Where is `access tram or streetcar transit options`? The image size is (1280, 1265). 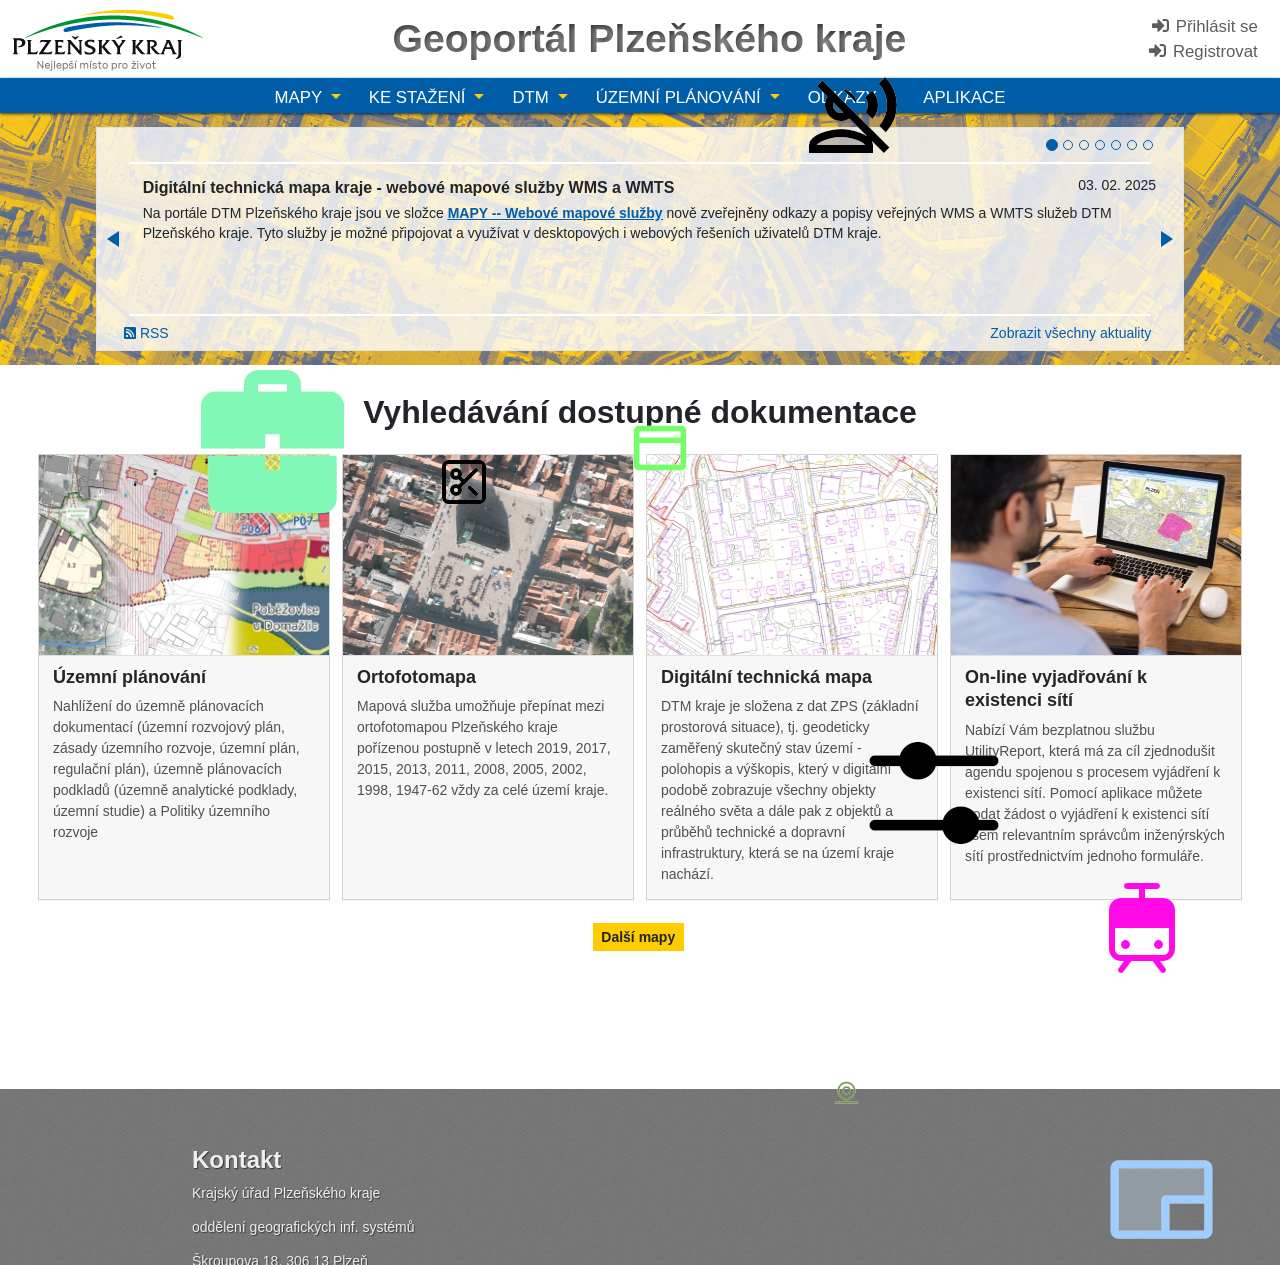 access tram or streetcar transit options is located at coordinates (1142, 928).